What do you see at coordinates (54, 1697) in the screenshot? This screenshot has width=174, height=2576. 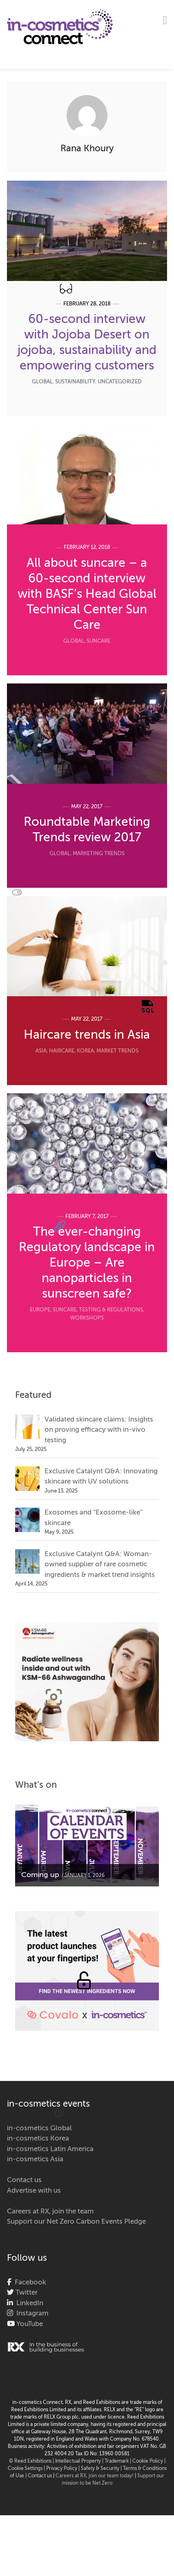 I see `capture a screenshot or photo` at bounding box center [54, 1697].